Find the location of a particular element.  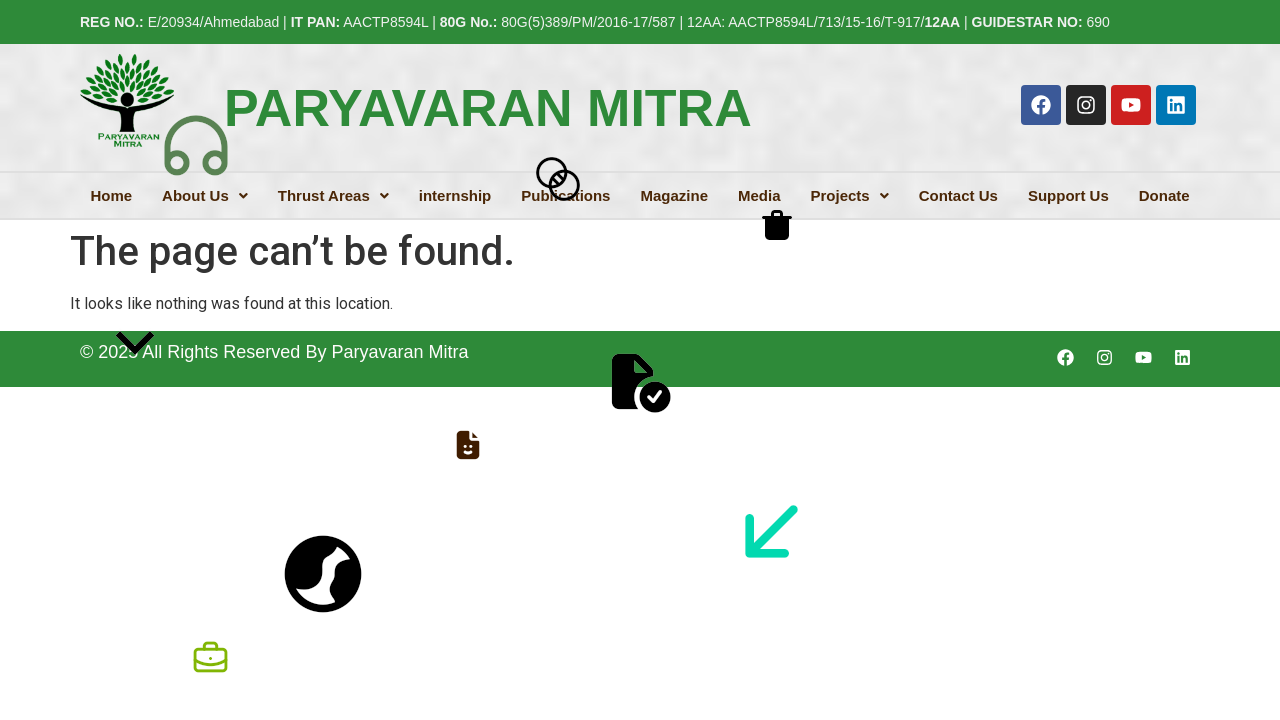

file successfully uploaded or verified is located at coordinates (639, 381).